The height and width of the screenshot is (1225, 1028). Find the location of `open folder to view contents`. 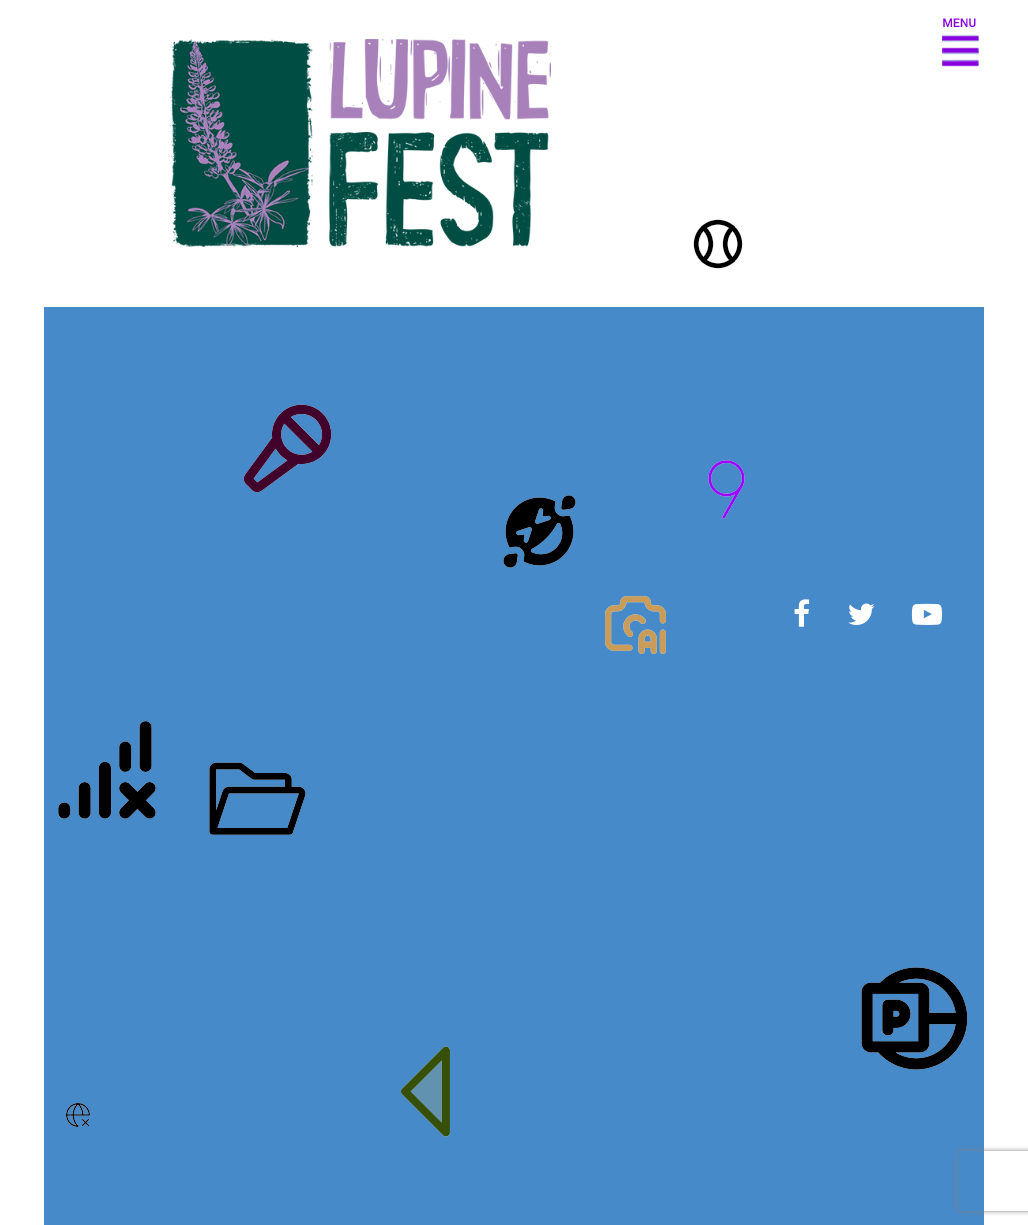

open folder to view contents is located at coordinates (254, 797).